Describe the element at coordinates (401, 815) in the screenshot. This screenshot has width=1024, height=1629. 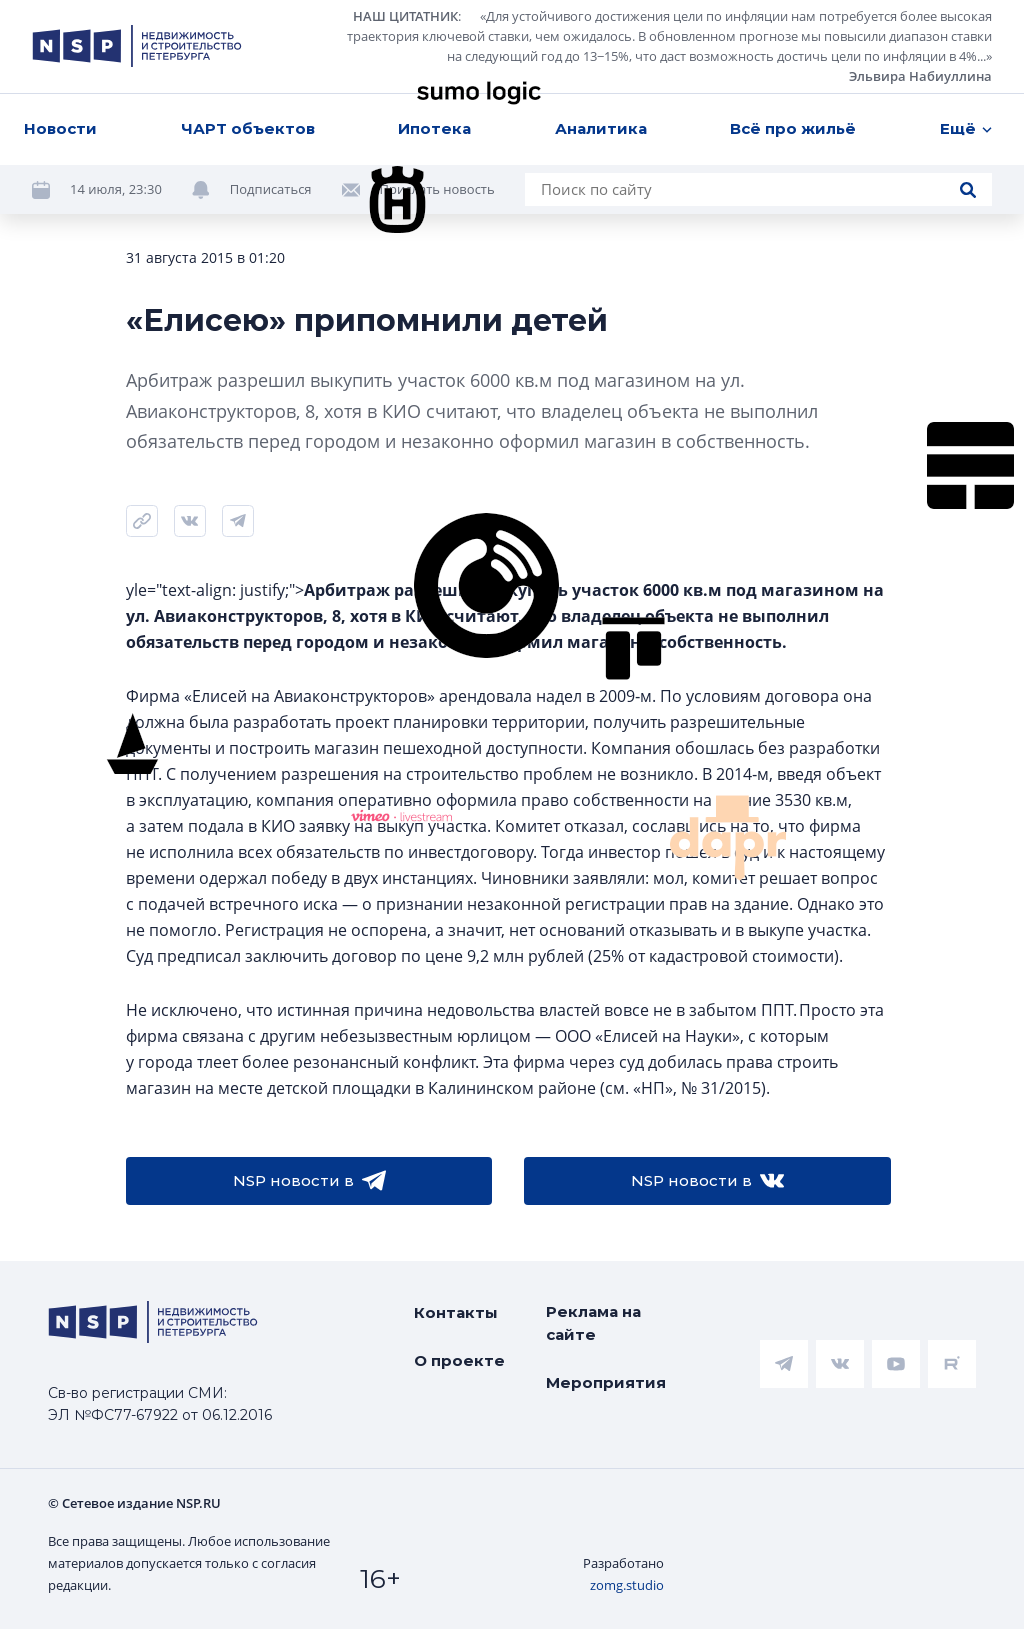
I see `open vimeo livestream app` at that location.